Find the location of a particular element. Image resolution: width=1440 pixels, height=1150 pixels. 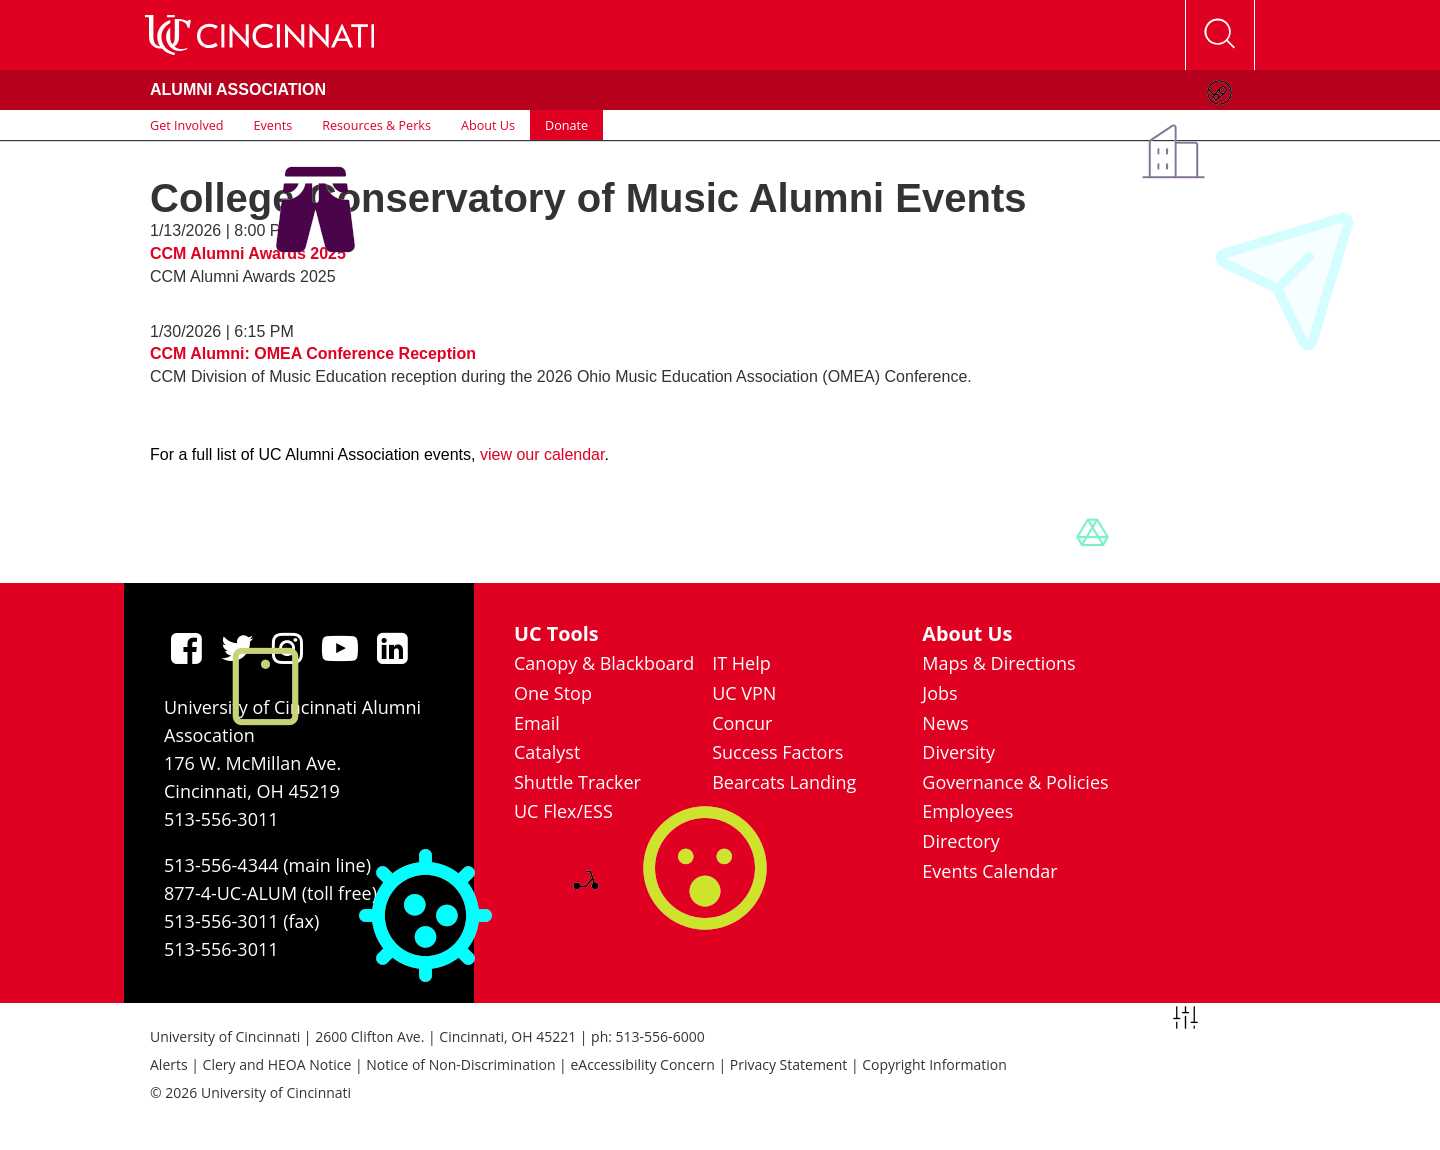

open steam gaming platform is located at coordinates (1219, 92).